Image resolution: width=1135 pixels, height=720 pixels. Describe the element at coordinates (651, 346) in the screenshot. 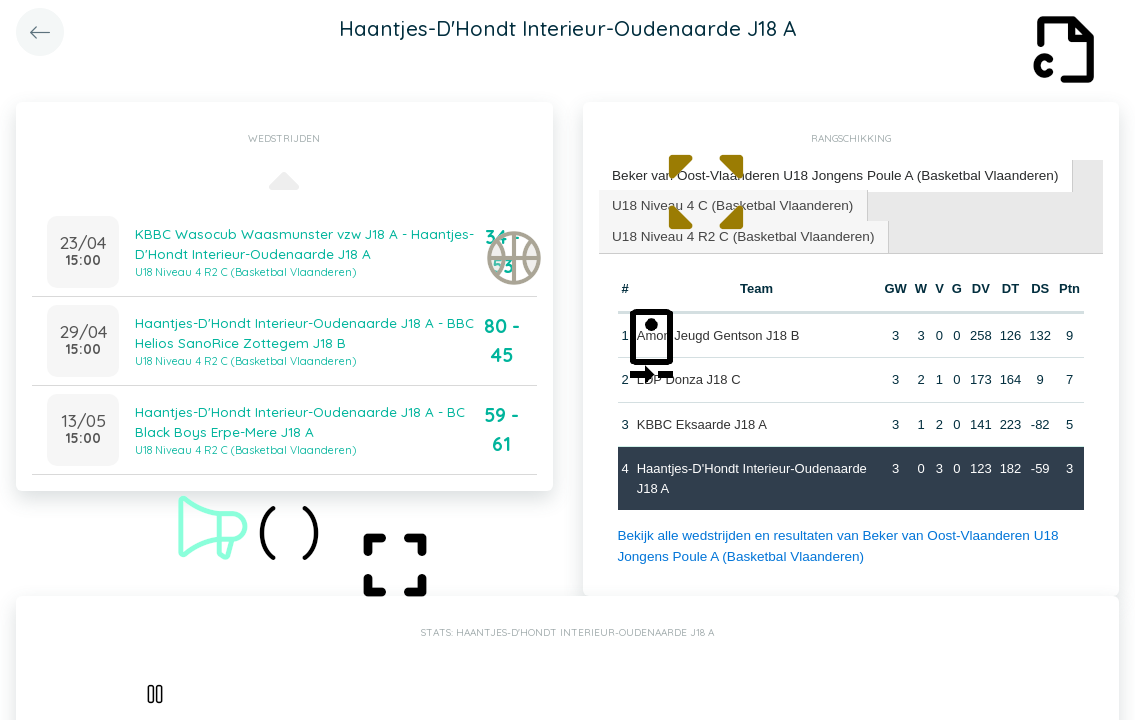

I see `switch to rear camera` at that location.